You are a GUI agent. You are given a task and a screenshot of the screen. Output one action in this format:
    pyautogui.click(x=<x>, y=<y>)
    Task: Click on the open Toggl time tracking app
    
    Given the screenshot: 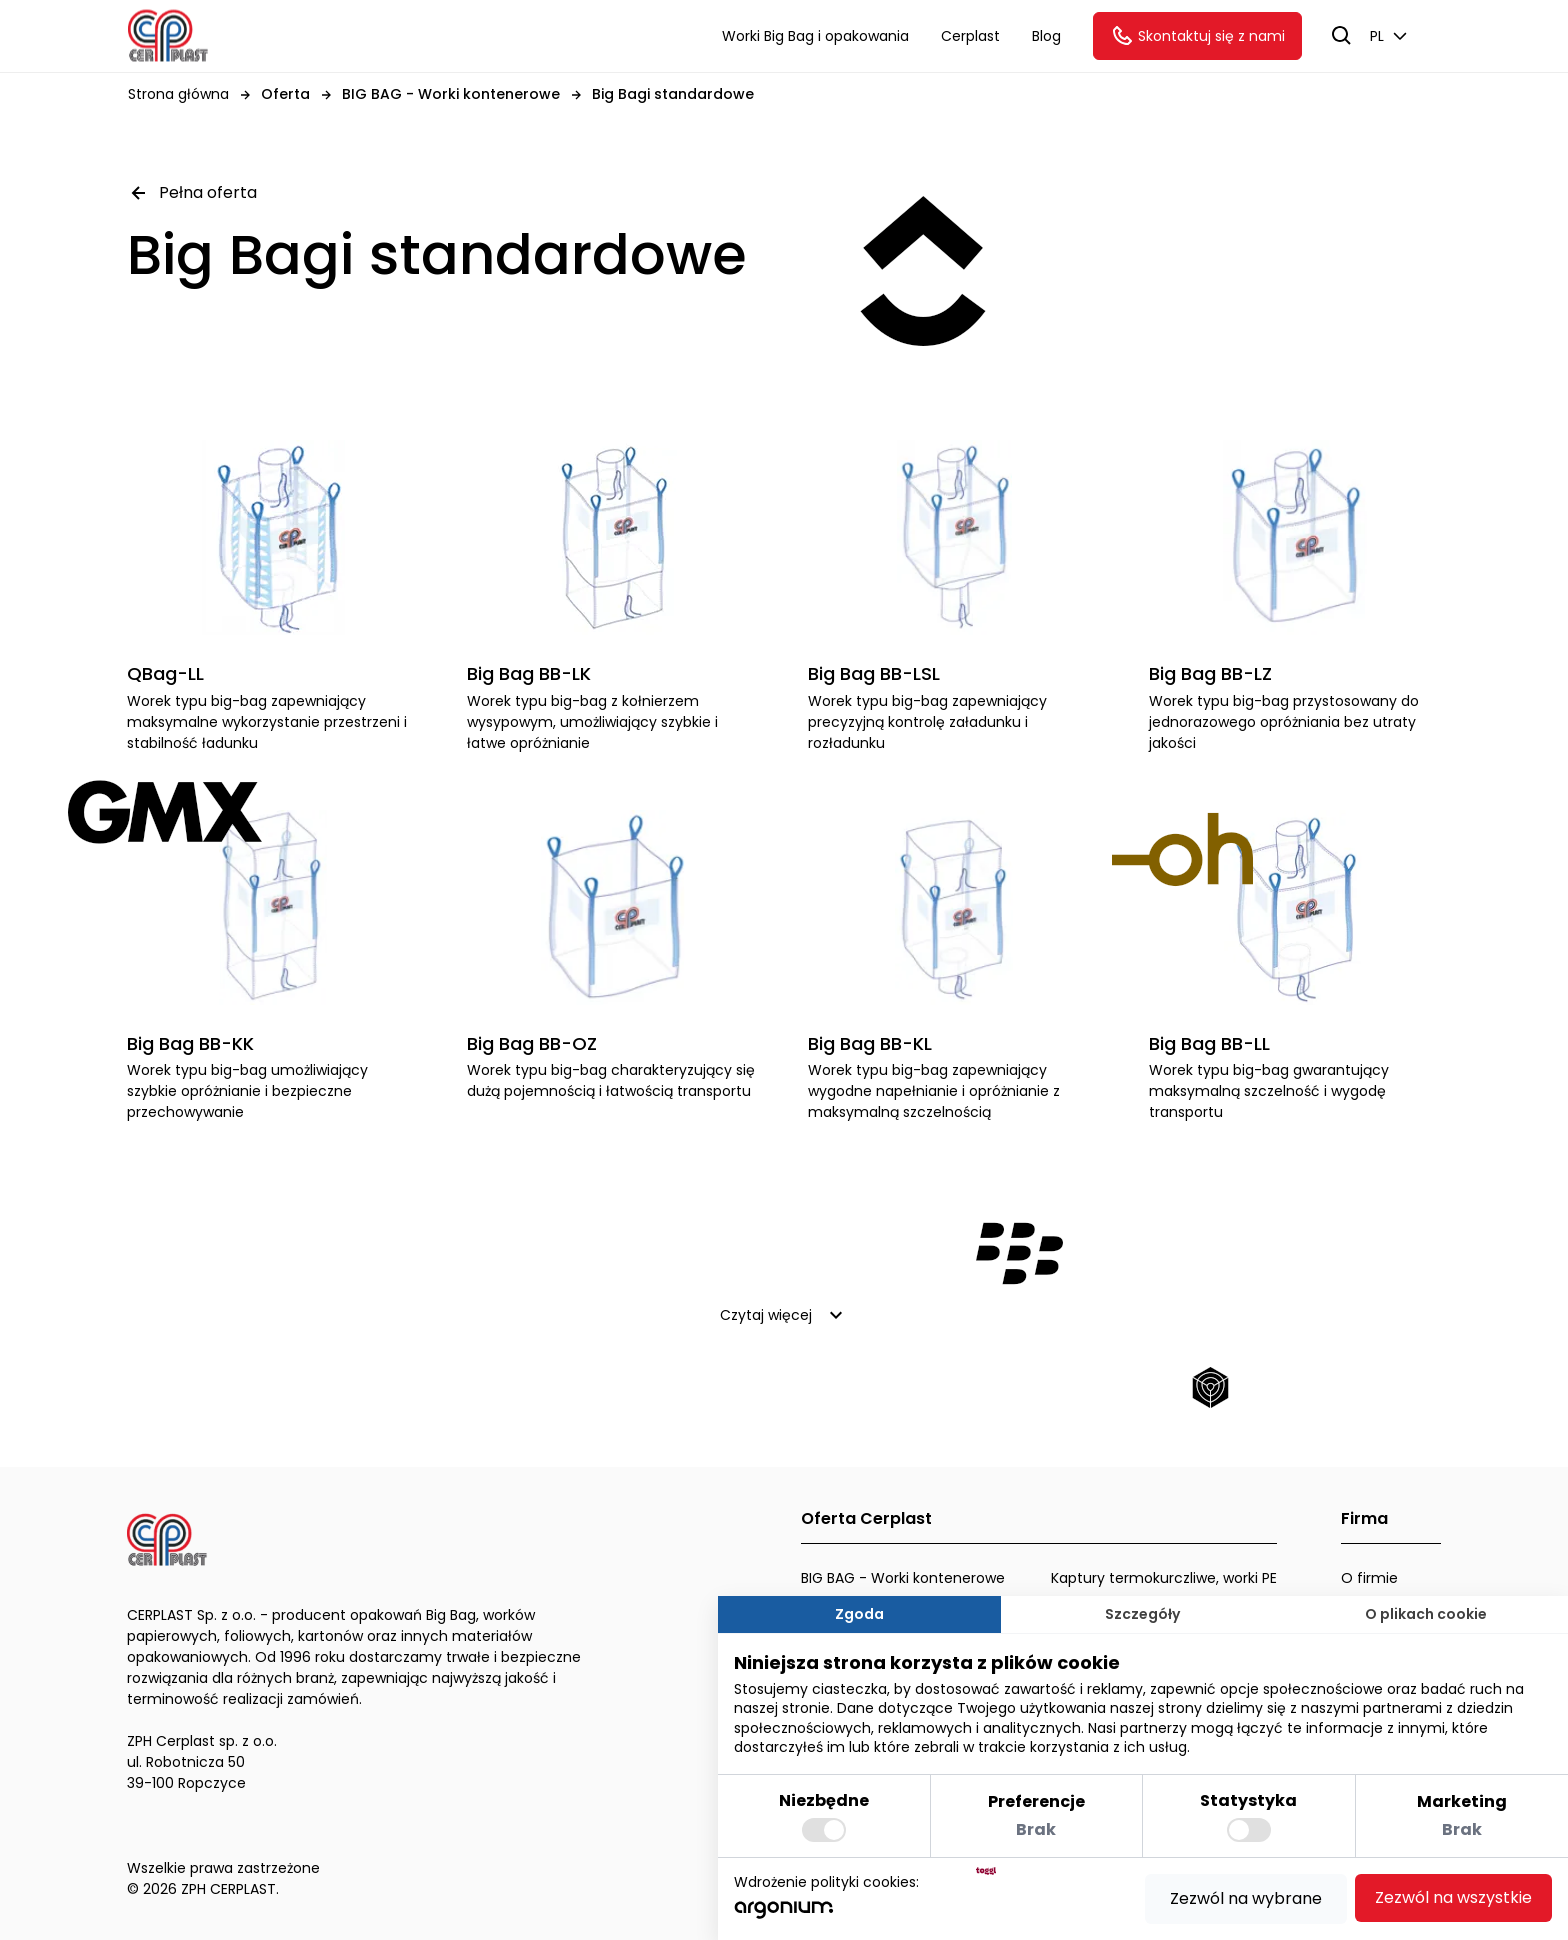 What is the action you would take?
    pyautogui.click(x=986, y=1871)
    